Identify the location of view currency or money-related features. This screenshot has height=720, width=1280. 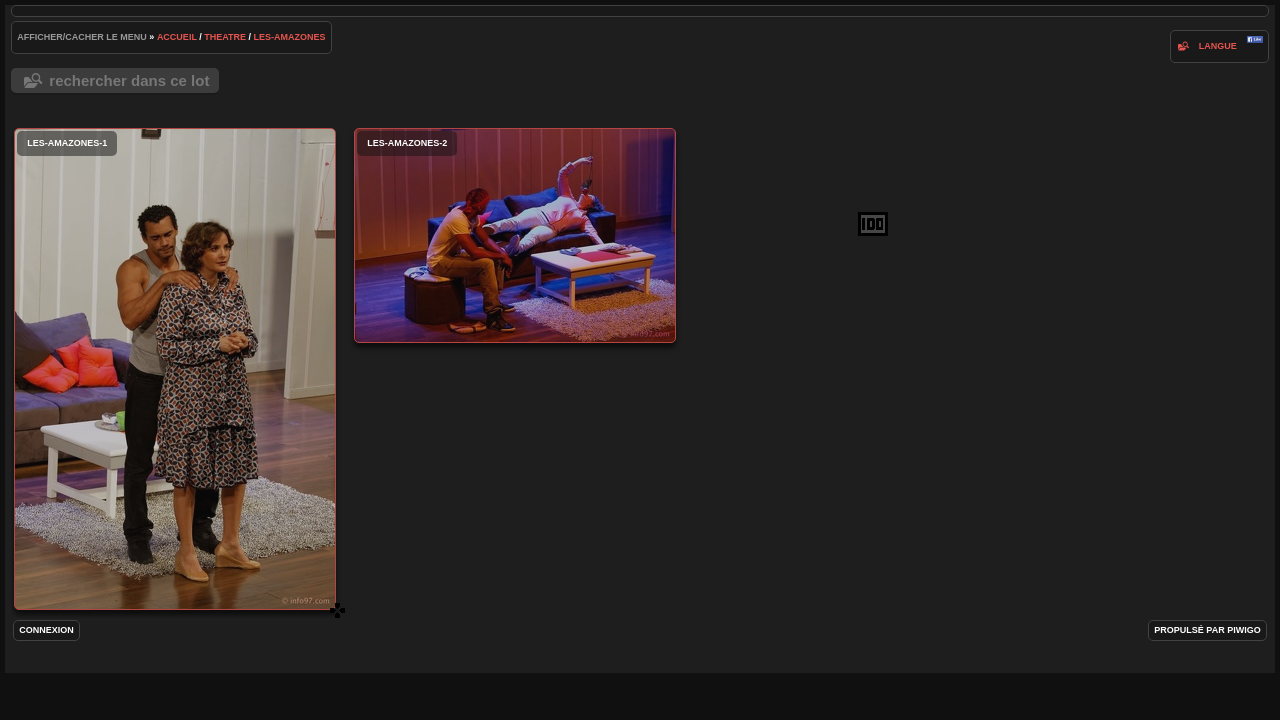
(873, 224).